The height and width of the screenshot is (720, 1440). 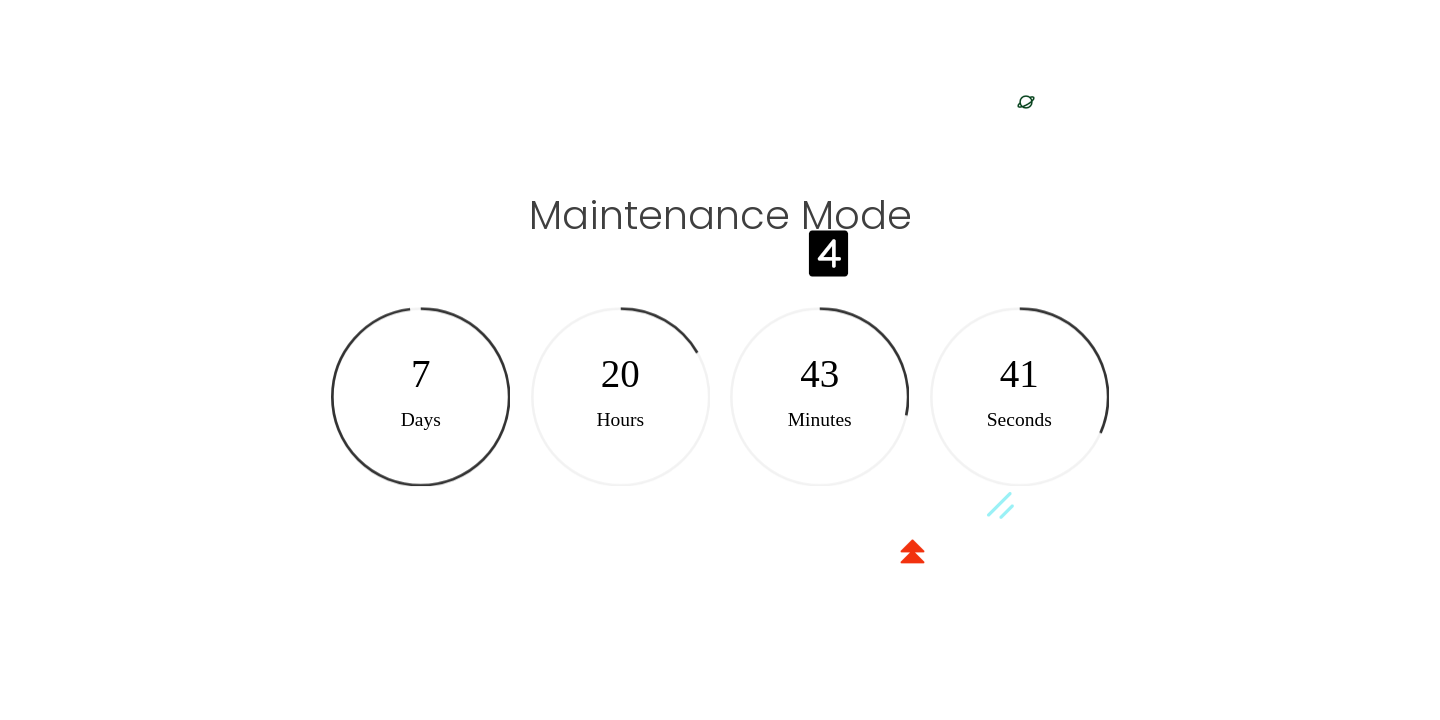 I want to click on indicates step four in a multi-step process, so click(x=828, y=253).